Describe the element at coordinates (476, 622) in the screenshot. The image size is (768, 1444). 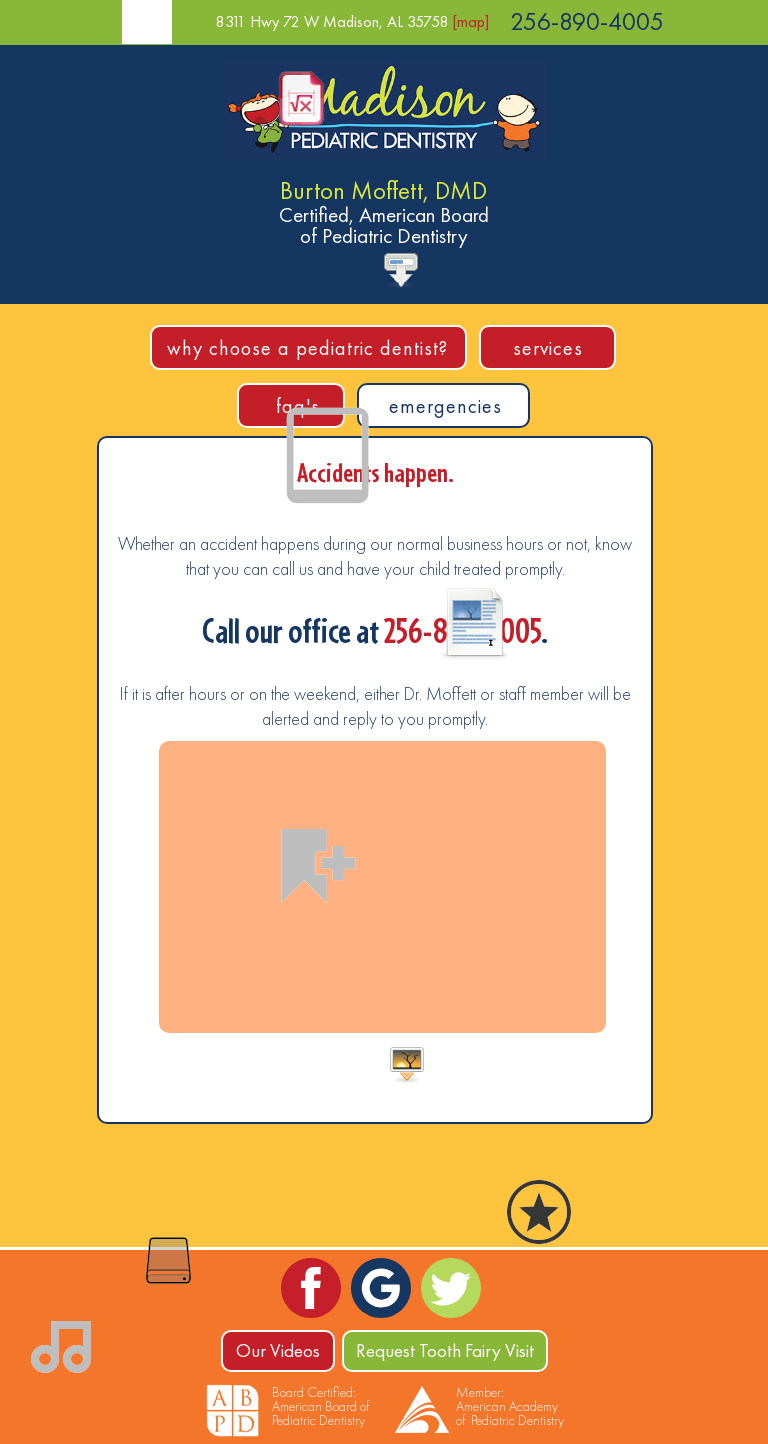
I see `select all content in the current document` at that location.